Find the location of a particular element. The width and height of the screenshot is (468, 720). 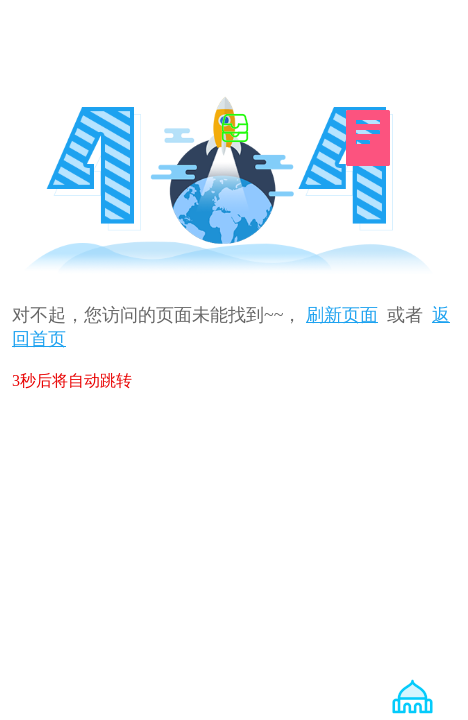

view stacked file trays or inbox is located at coordinates (235, 128).